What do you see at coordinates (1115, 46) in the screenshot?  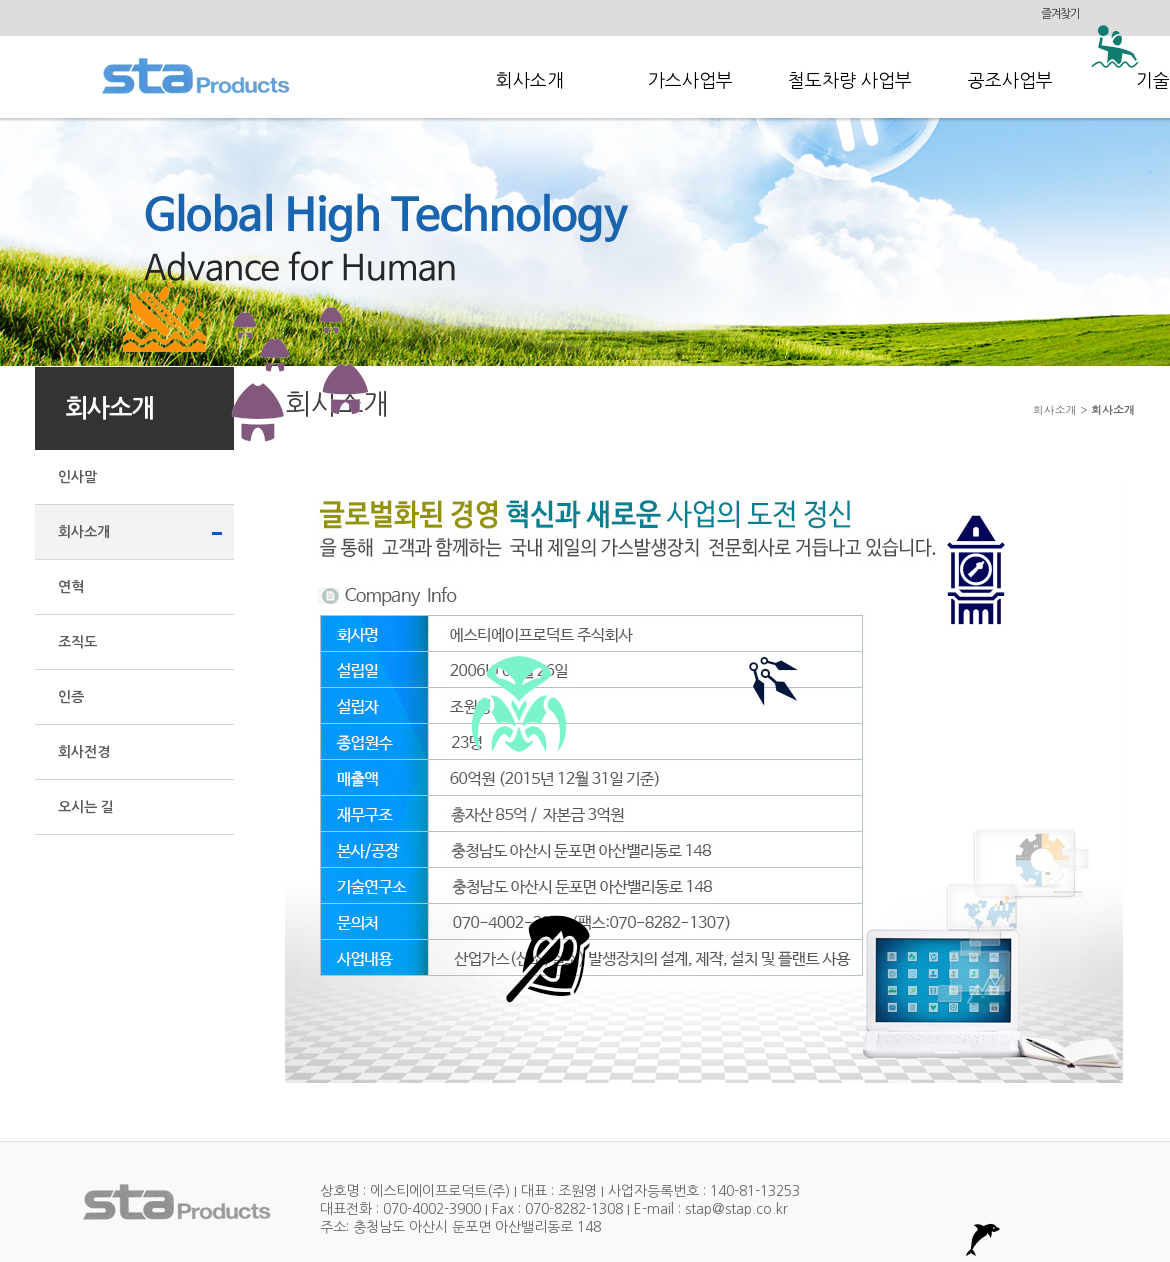 I see `access water polo game or activity` at bounding box center [1115, 46].